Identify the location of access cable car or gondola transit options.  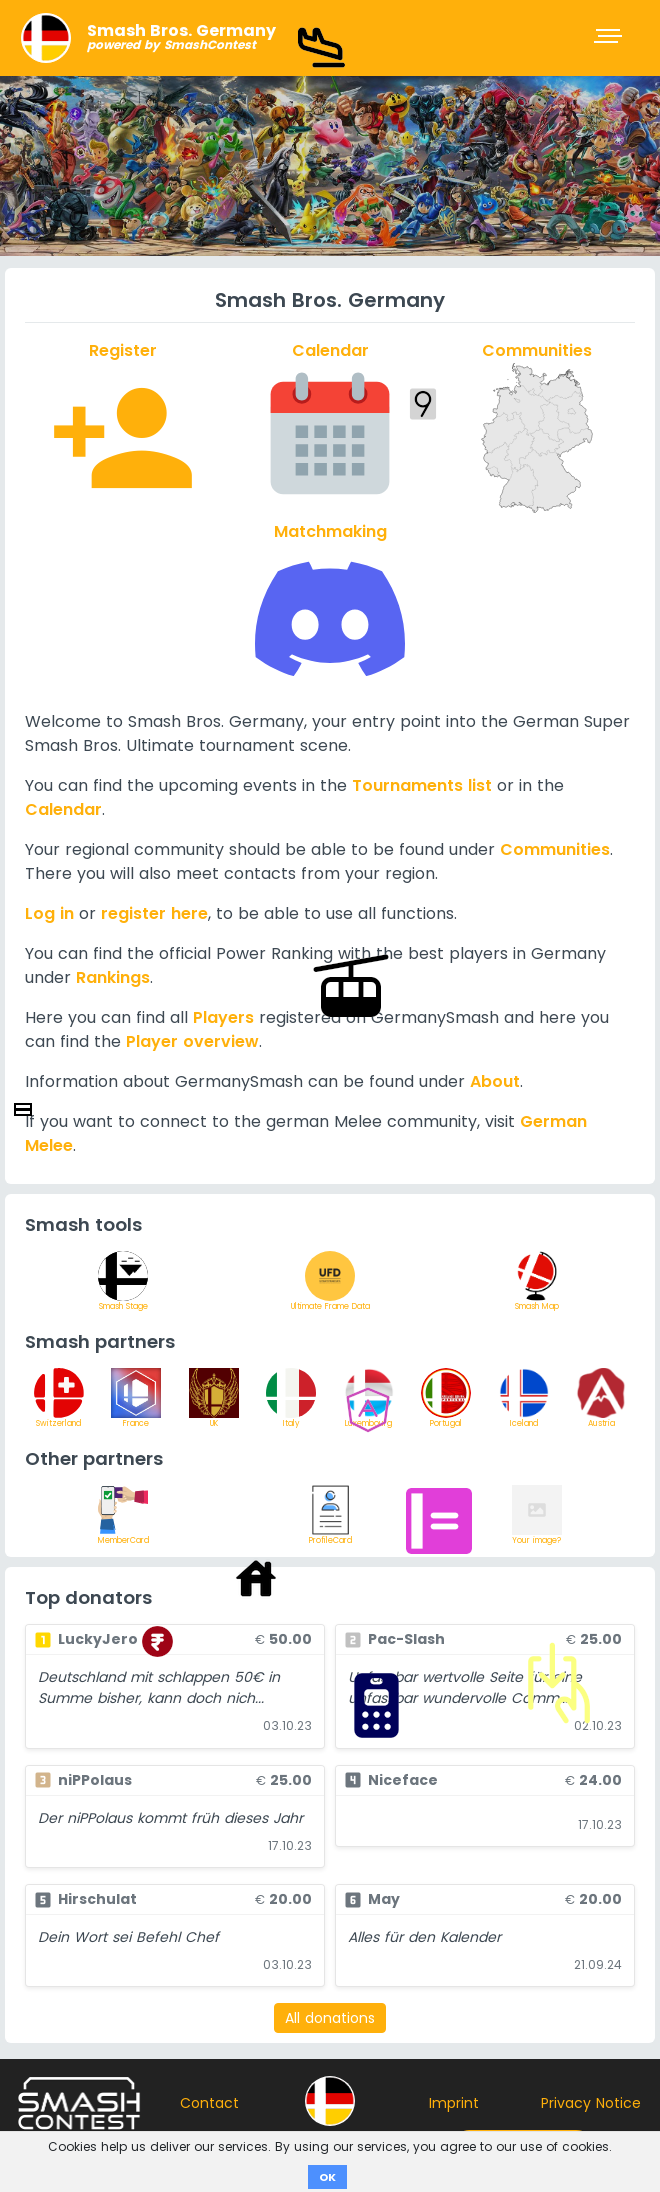
(351, 987).